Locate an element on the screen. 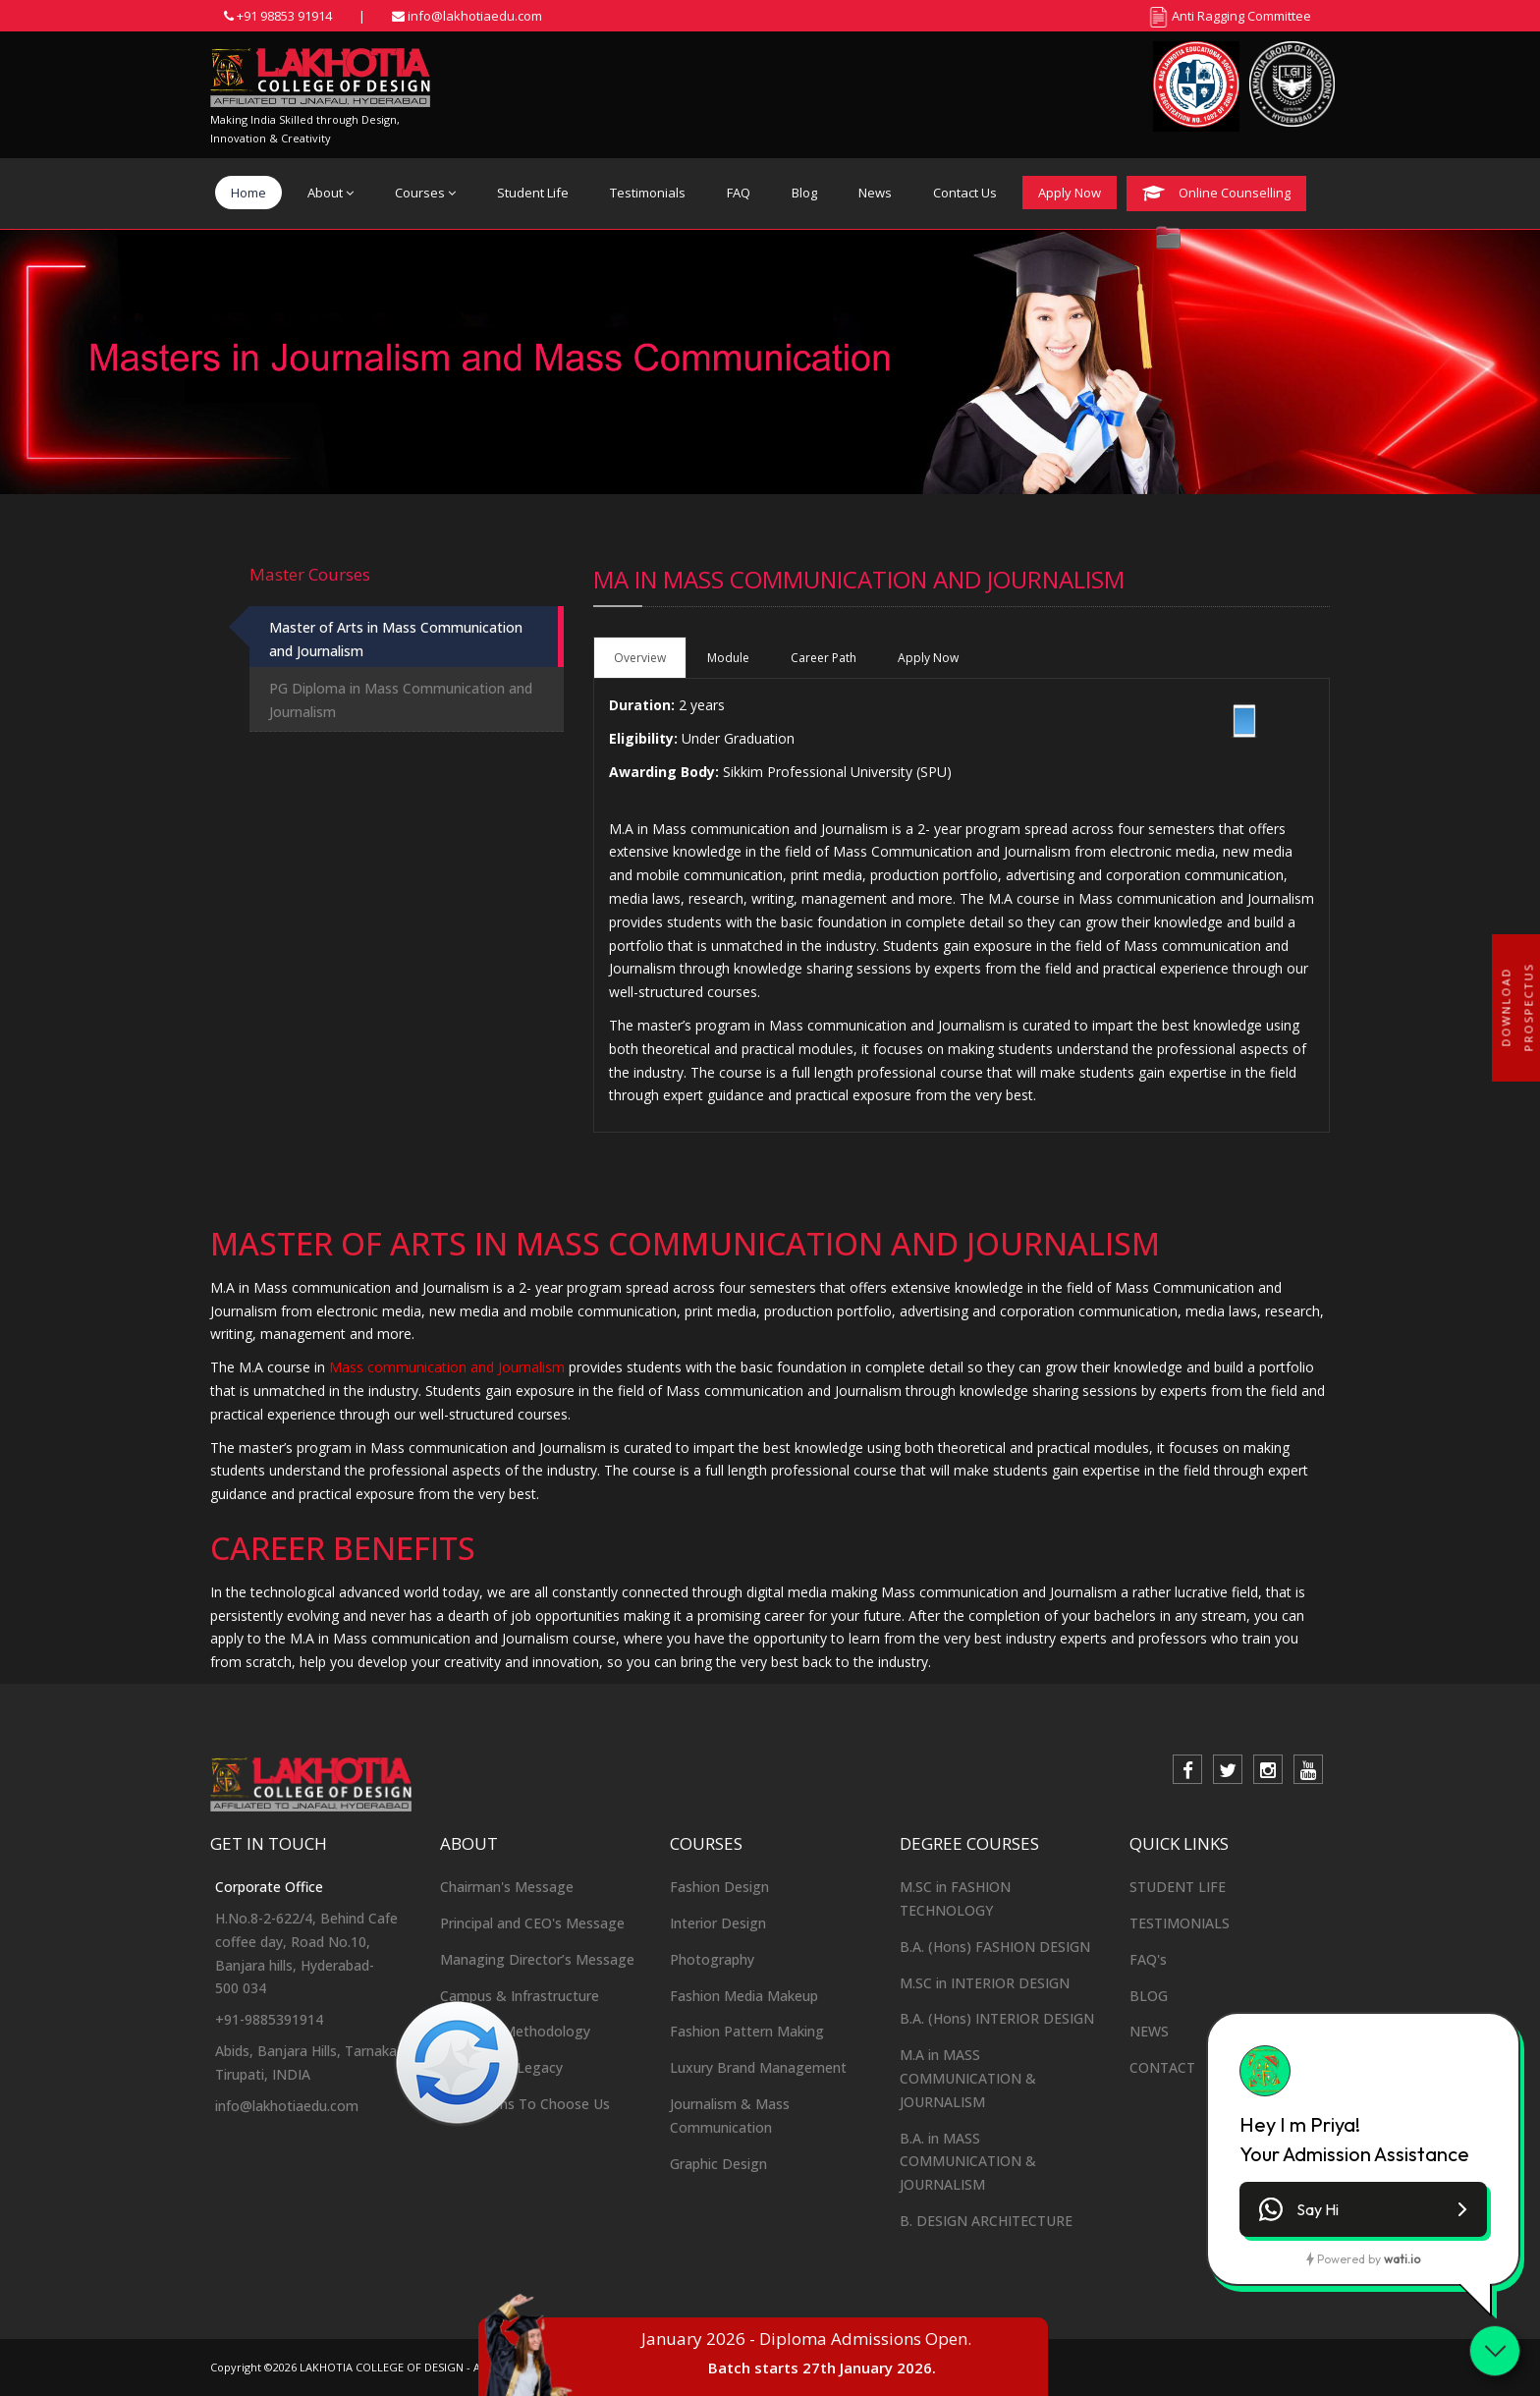 This screenshot has height=2396, width=1540. indicates a connected iPad Mini device is located at coordinates (1244, 718).